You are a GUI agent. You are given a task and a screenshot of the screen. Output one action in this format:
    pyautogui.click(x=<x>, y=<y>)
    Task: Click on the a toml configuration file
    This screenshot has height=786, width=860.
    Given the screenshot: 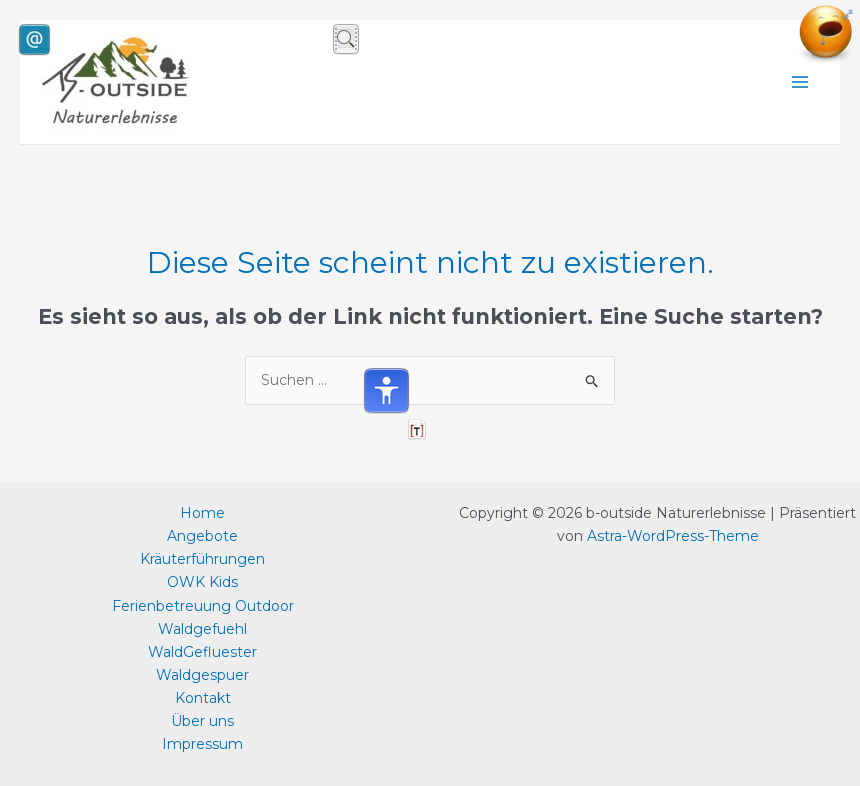 What is the action you would take?
    pyautogui.click(x=417, y=429)
    